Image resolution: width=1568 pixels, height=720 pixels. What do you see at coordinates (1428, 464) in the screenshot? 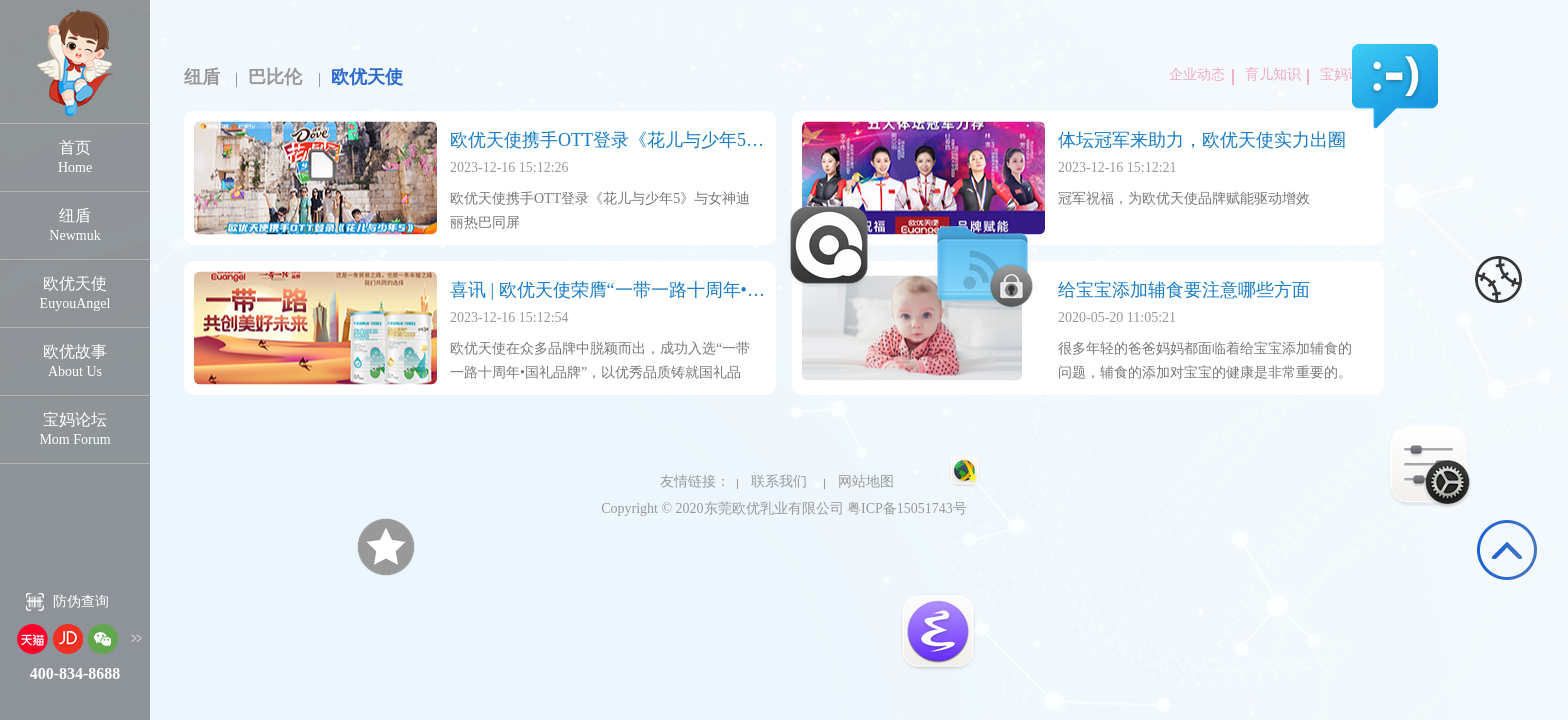
I see `open grub customizer to configure bootloader settings` at bounding box center [1428, 464].